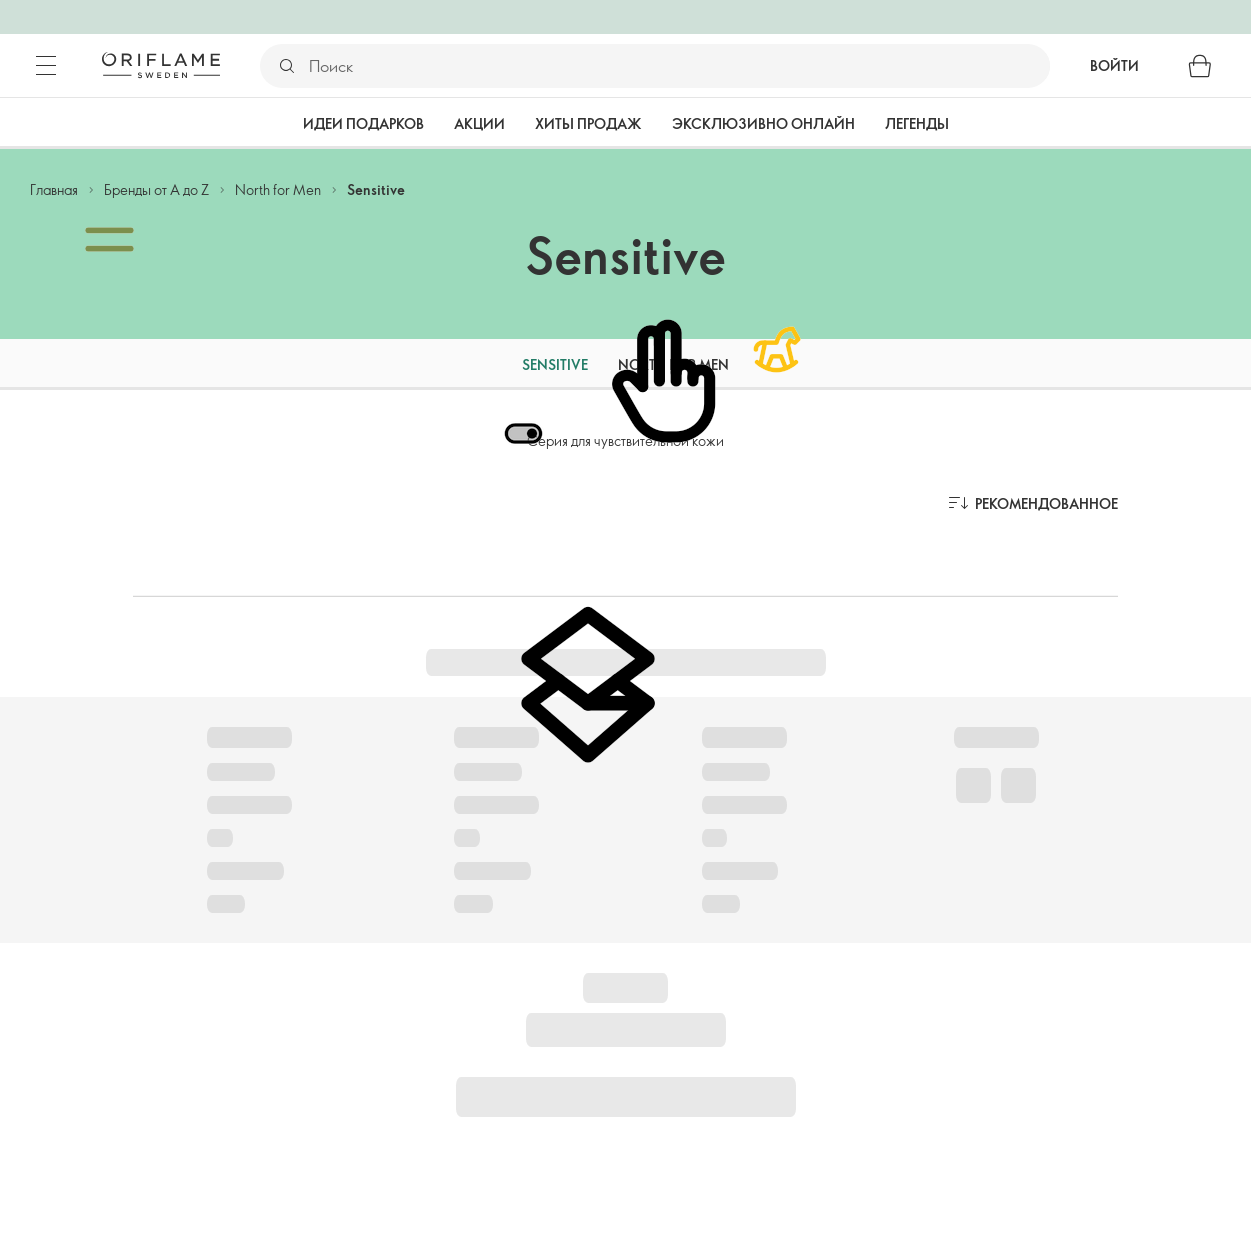 The image size is (1251, 1247). What do you see at coordinates (776, 349) in the screenshot?
I see `access kids or children's section` at bounding box center [776, 349].